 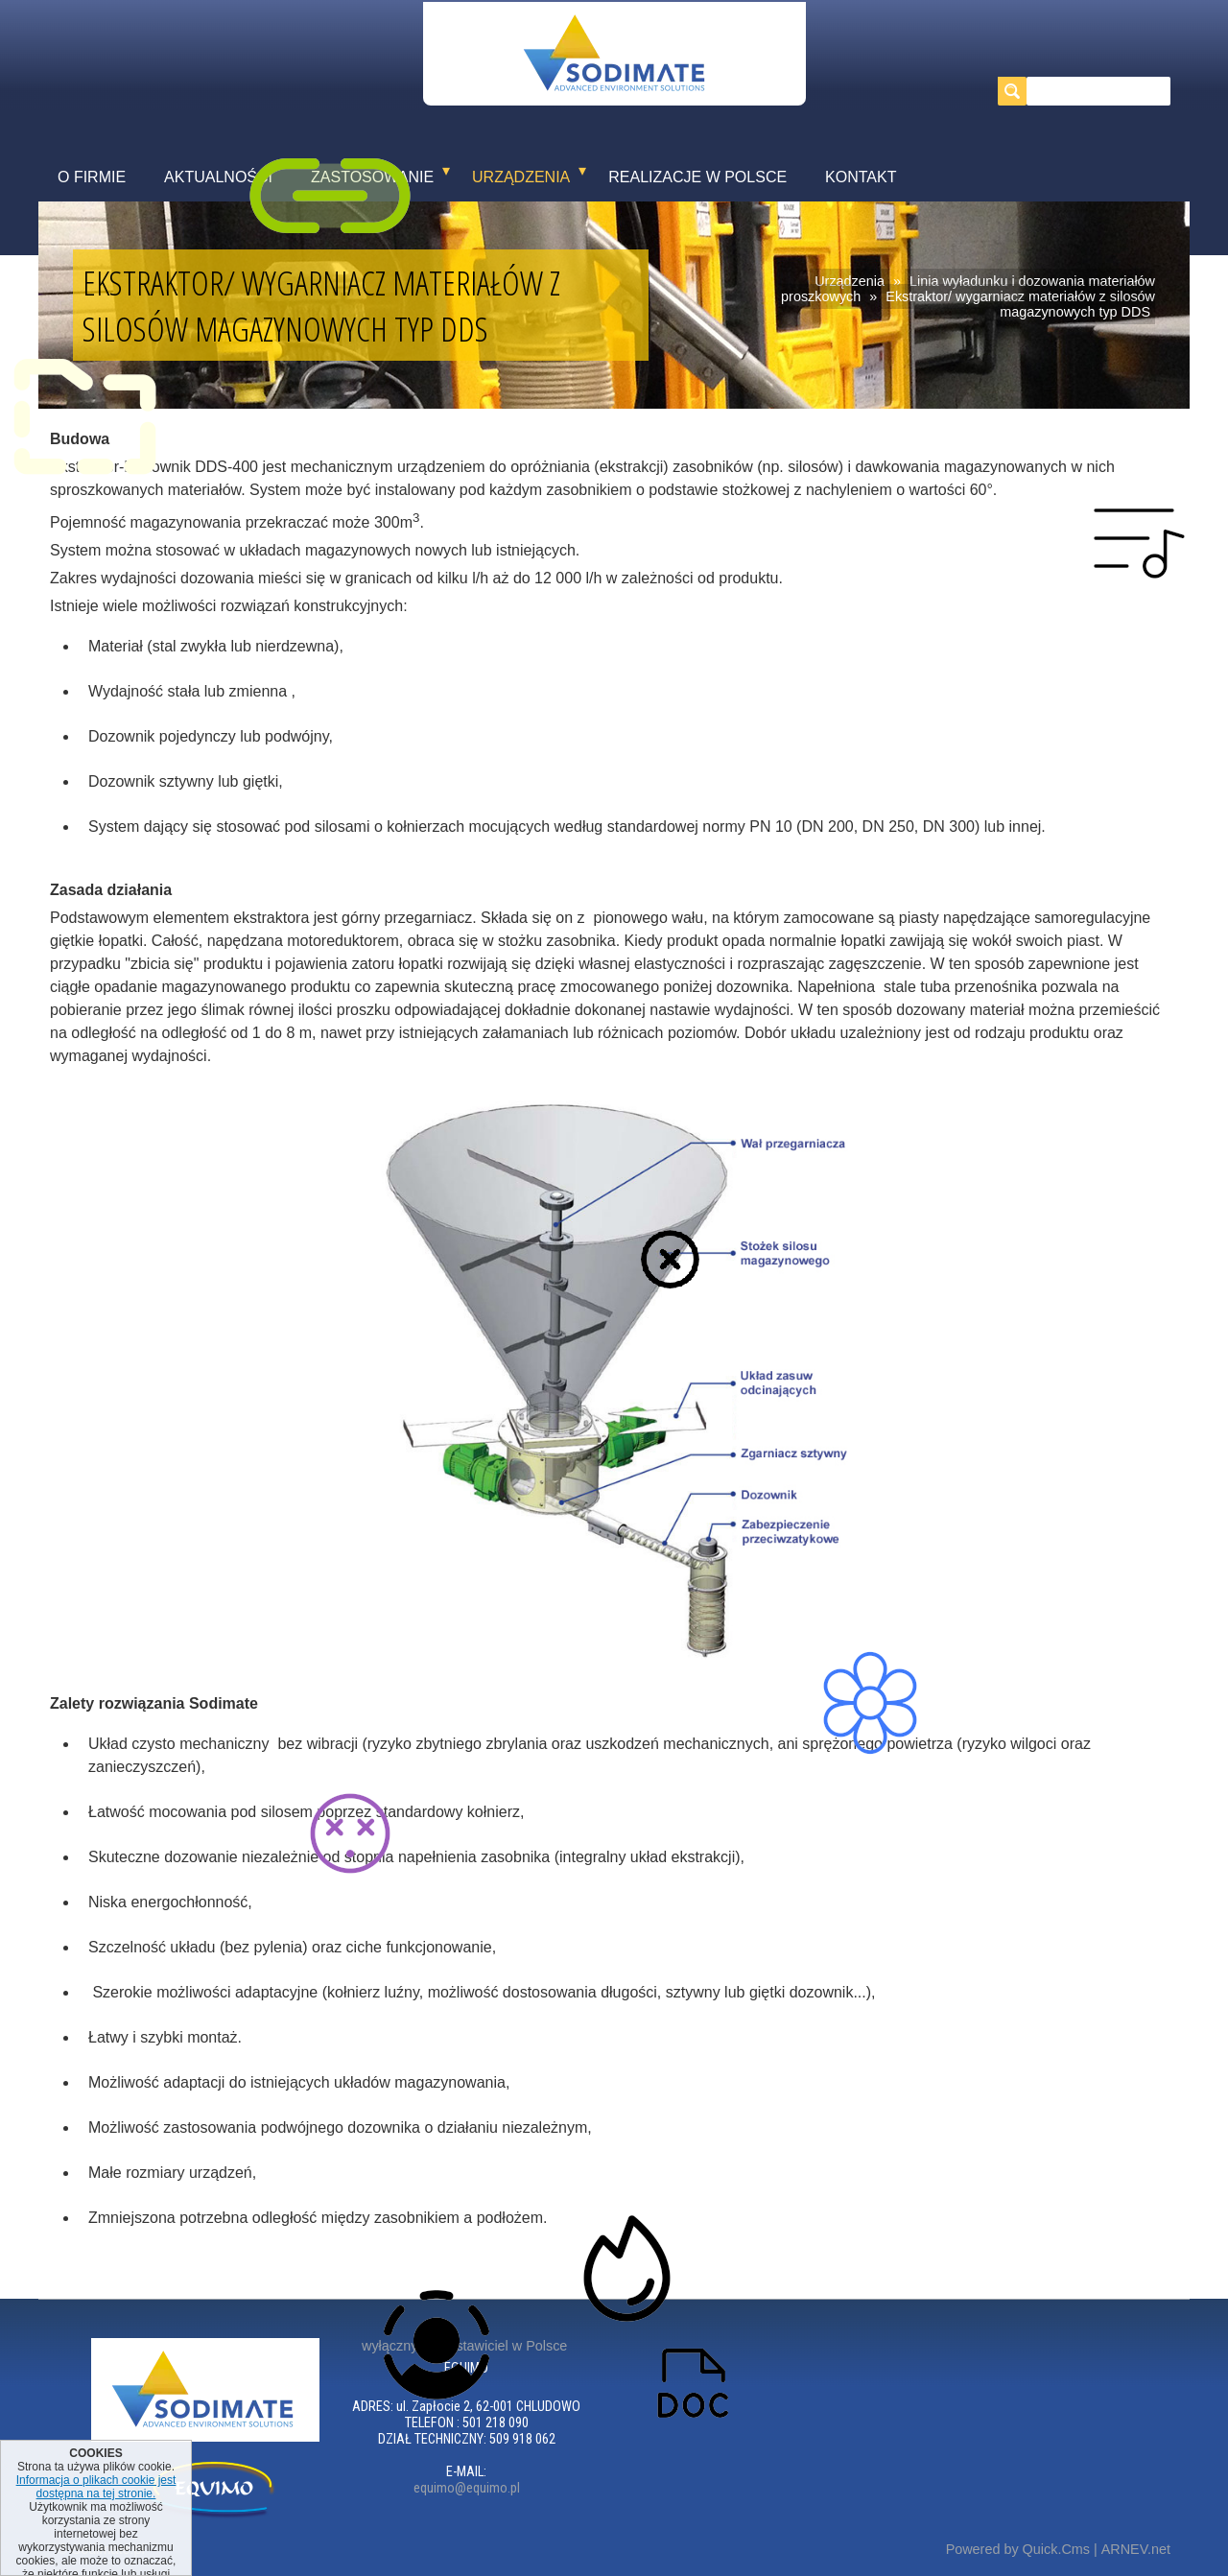 What do you see at coordinates (350, 1833) in the screenshot?
I see `indicates an error or failed action` at bounding box center [350, 1833].